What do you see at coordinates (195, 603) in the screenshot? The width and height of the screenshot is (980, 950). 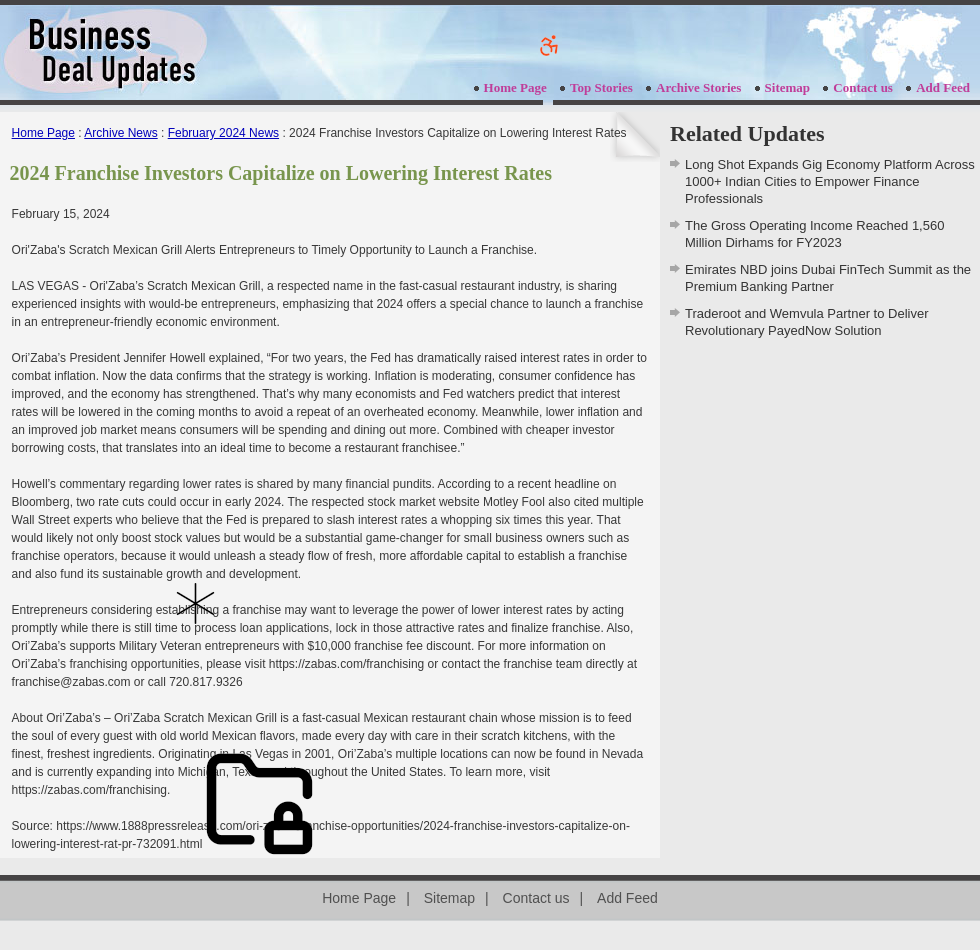 I see `indicates a required field in a form` at bounding box center [195, 603].